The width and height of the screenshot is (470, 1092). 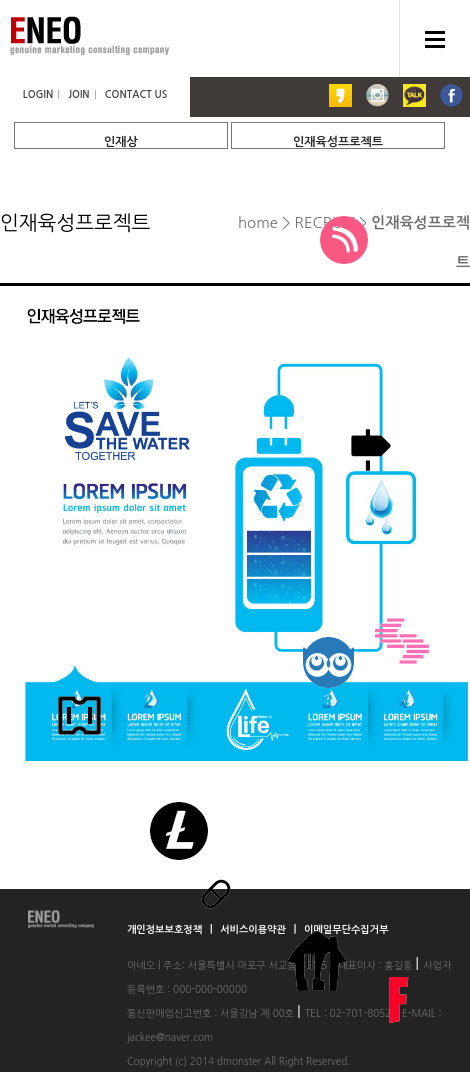 I want to click on get directions or navigate to a destination, so click(x=370, y=450).